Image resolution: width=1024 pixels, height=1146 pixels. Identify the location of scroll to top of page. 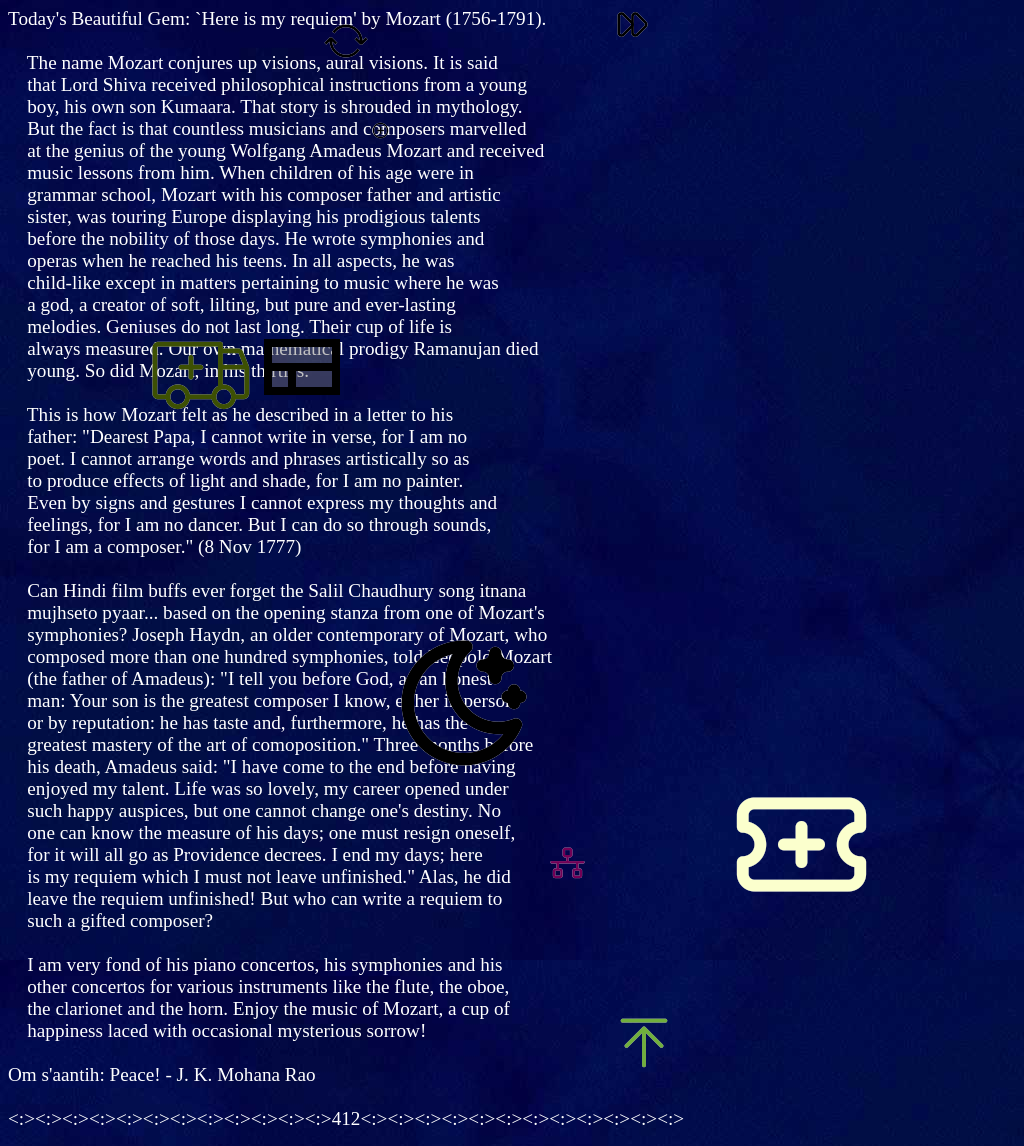
(644, 1042).